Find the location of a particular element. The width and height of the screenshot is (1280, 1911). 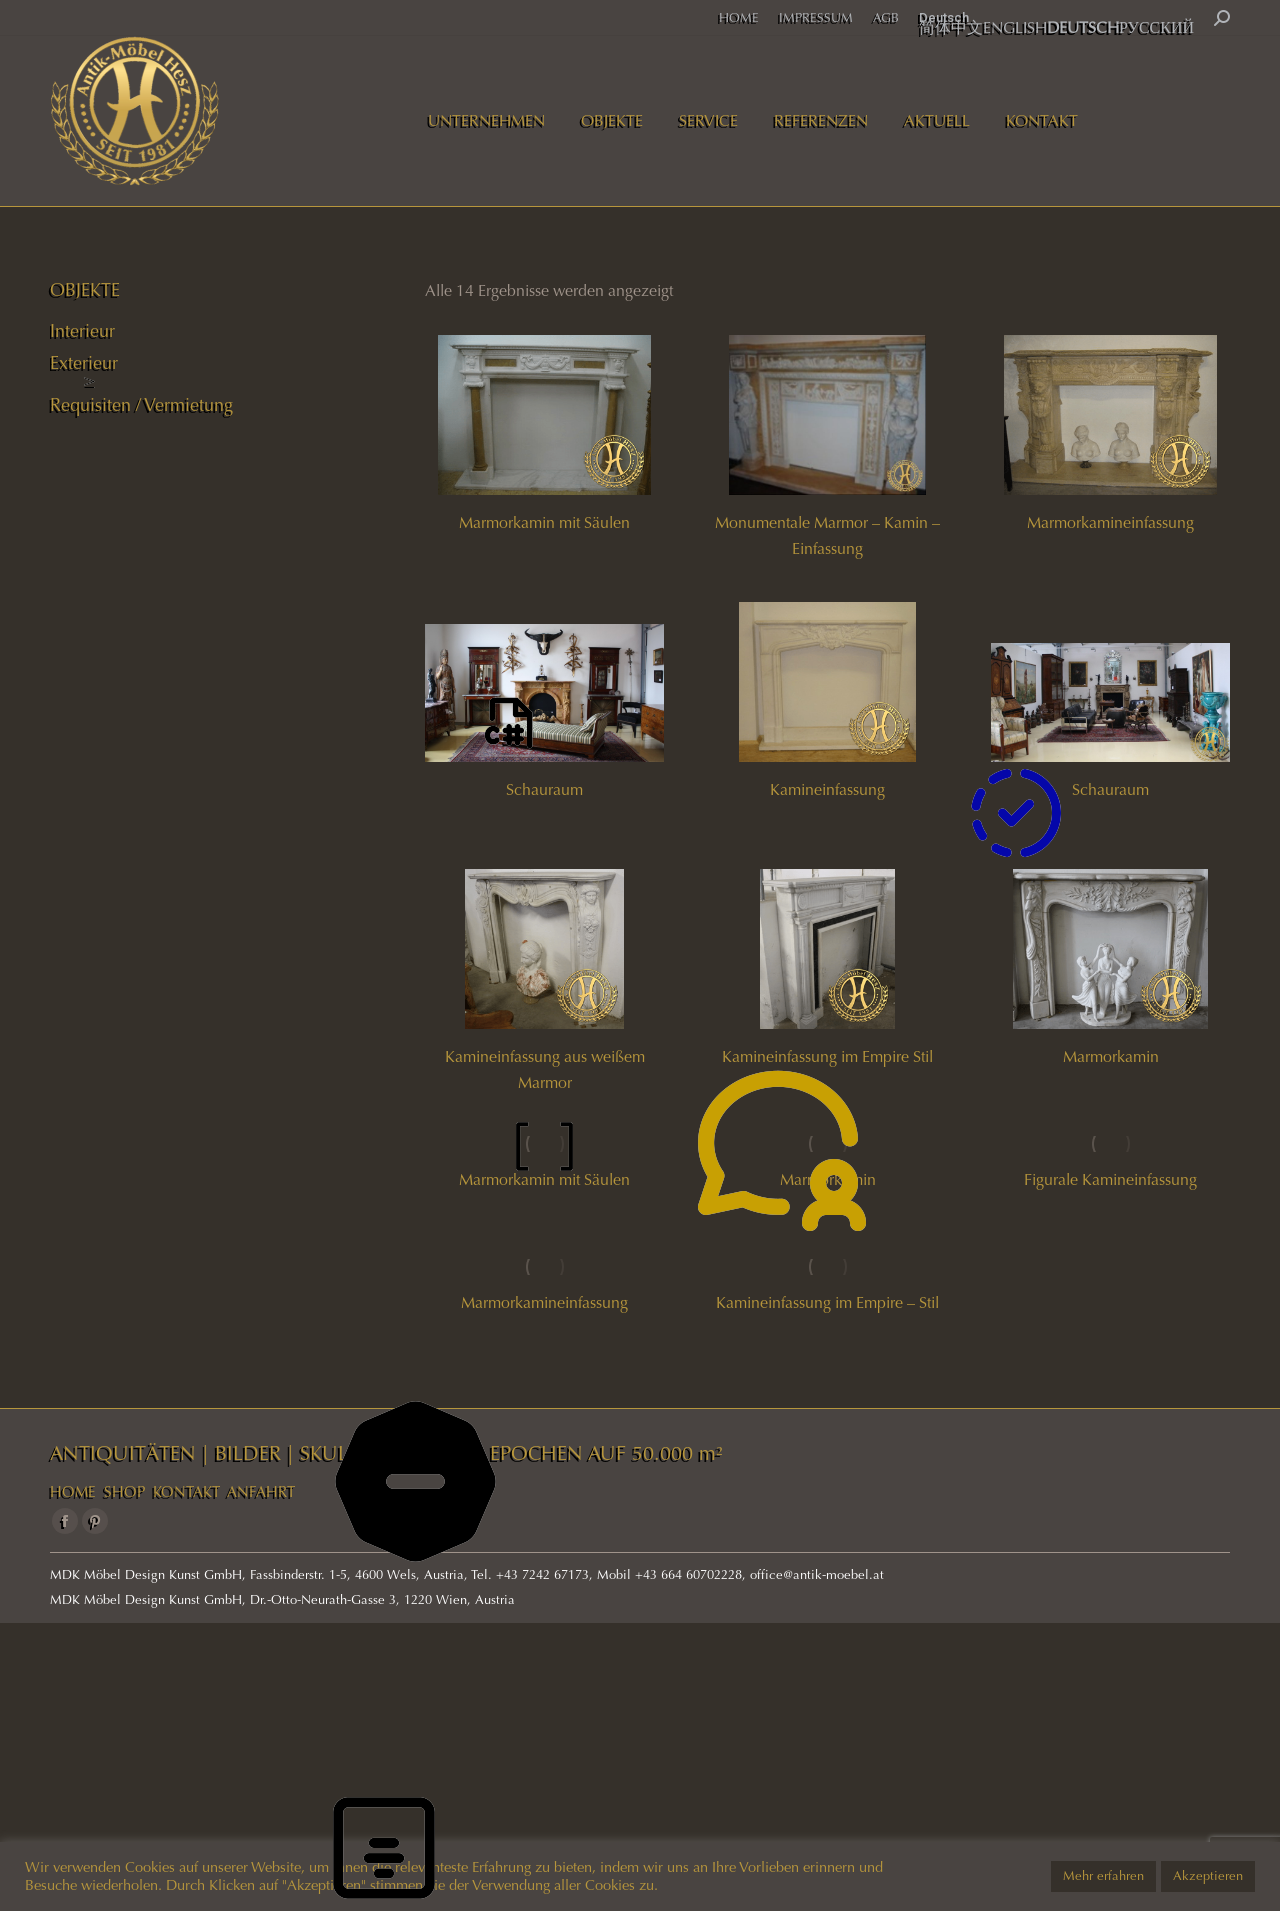

indicates an array data type in code is located at coordinates (544, 1146).